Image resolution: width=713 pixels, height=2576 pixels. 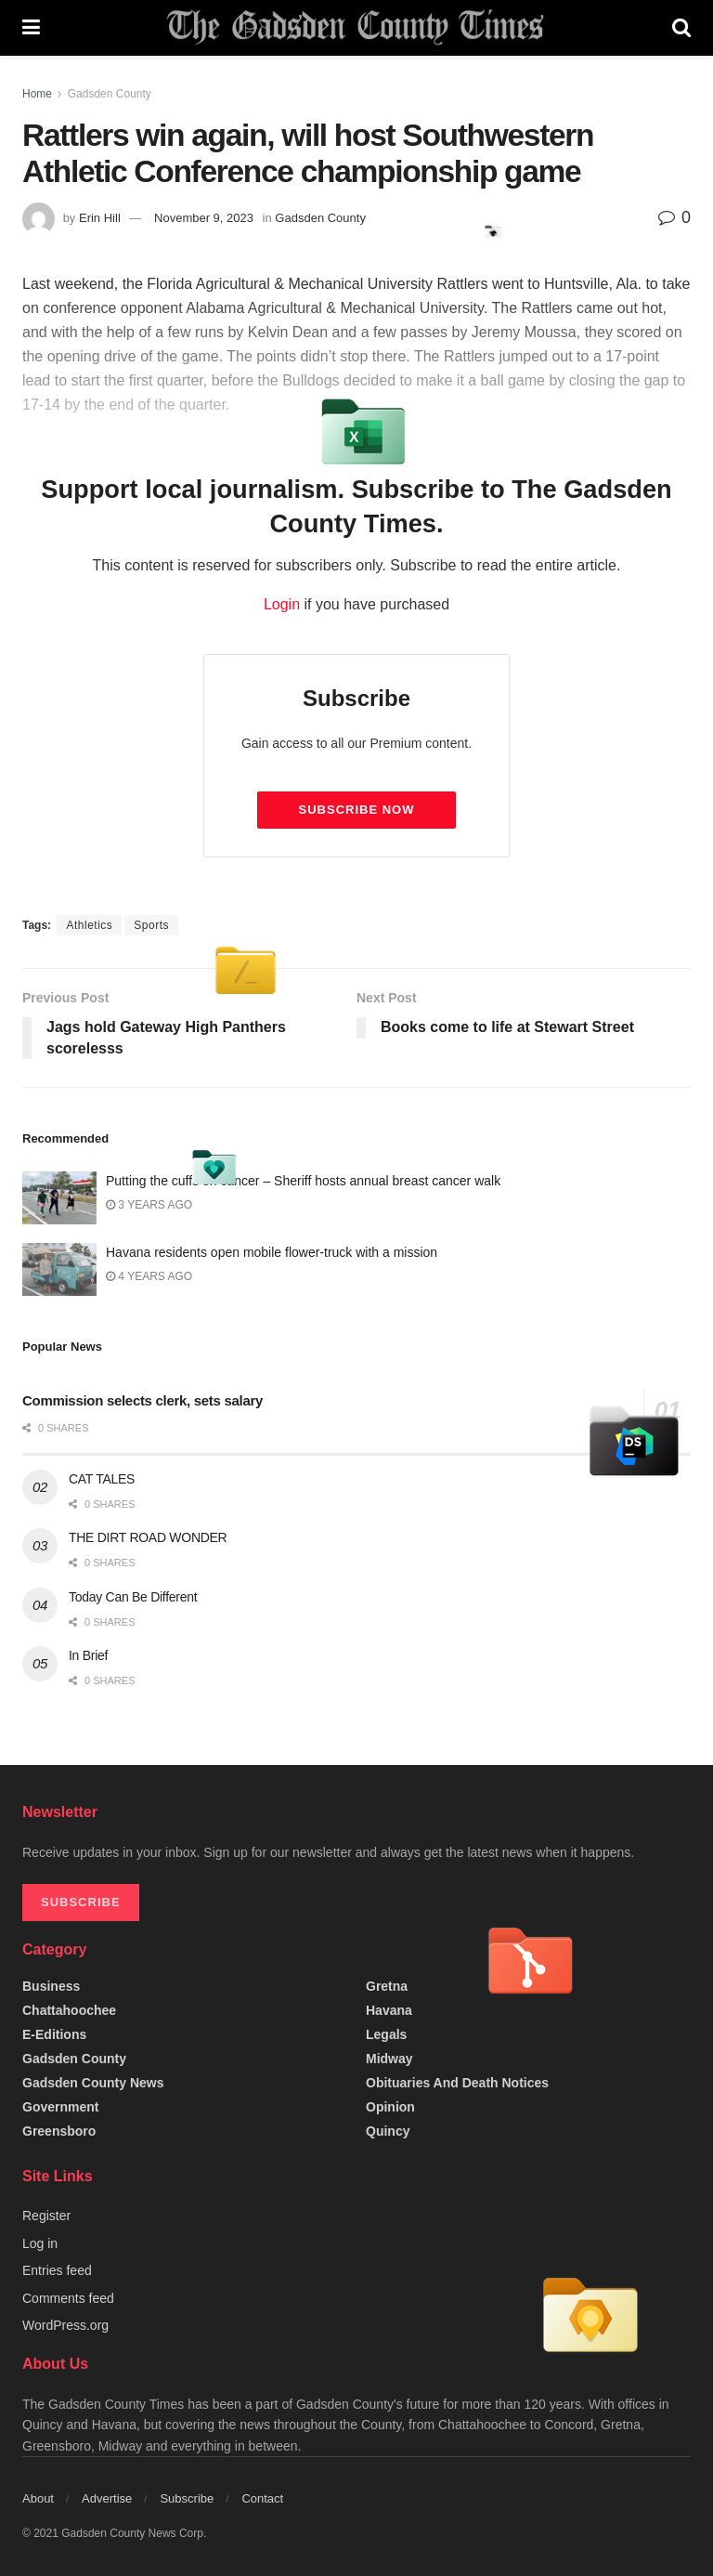 I want to click on open microsoft family safety folder, so click(x=214, y=1168).